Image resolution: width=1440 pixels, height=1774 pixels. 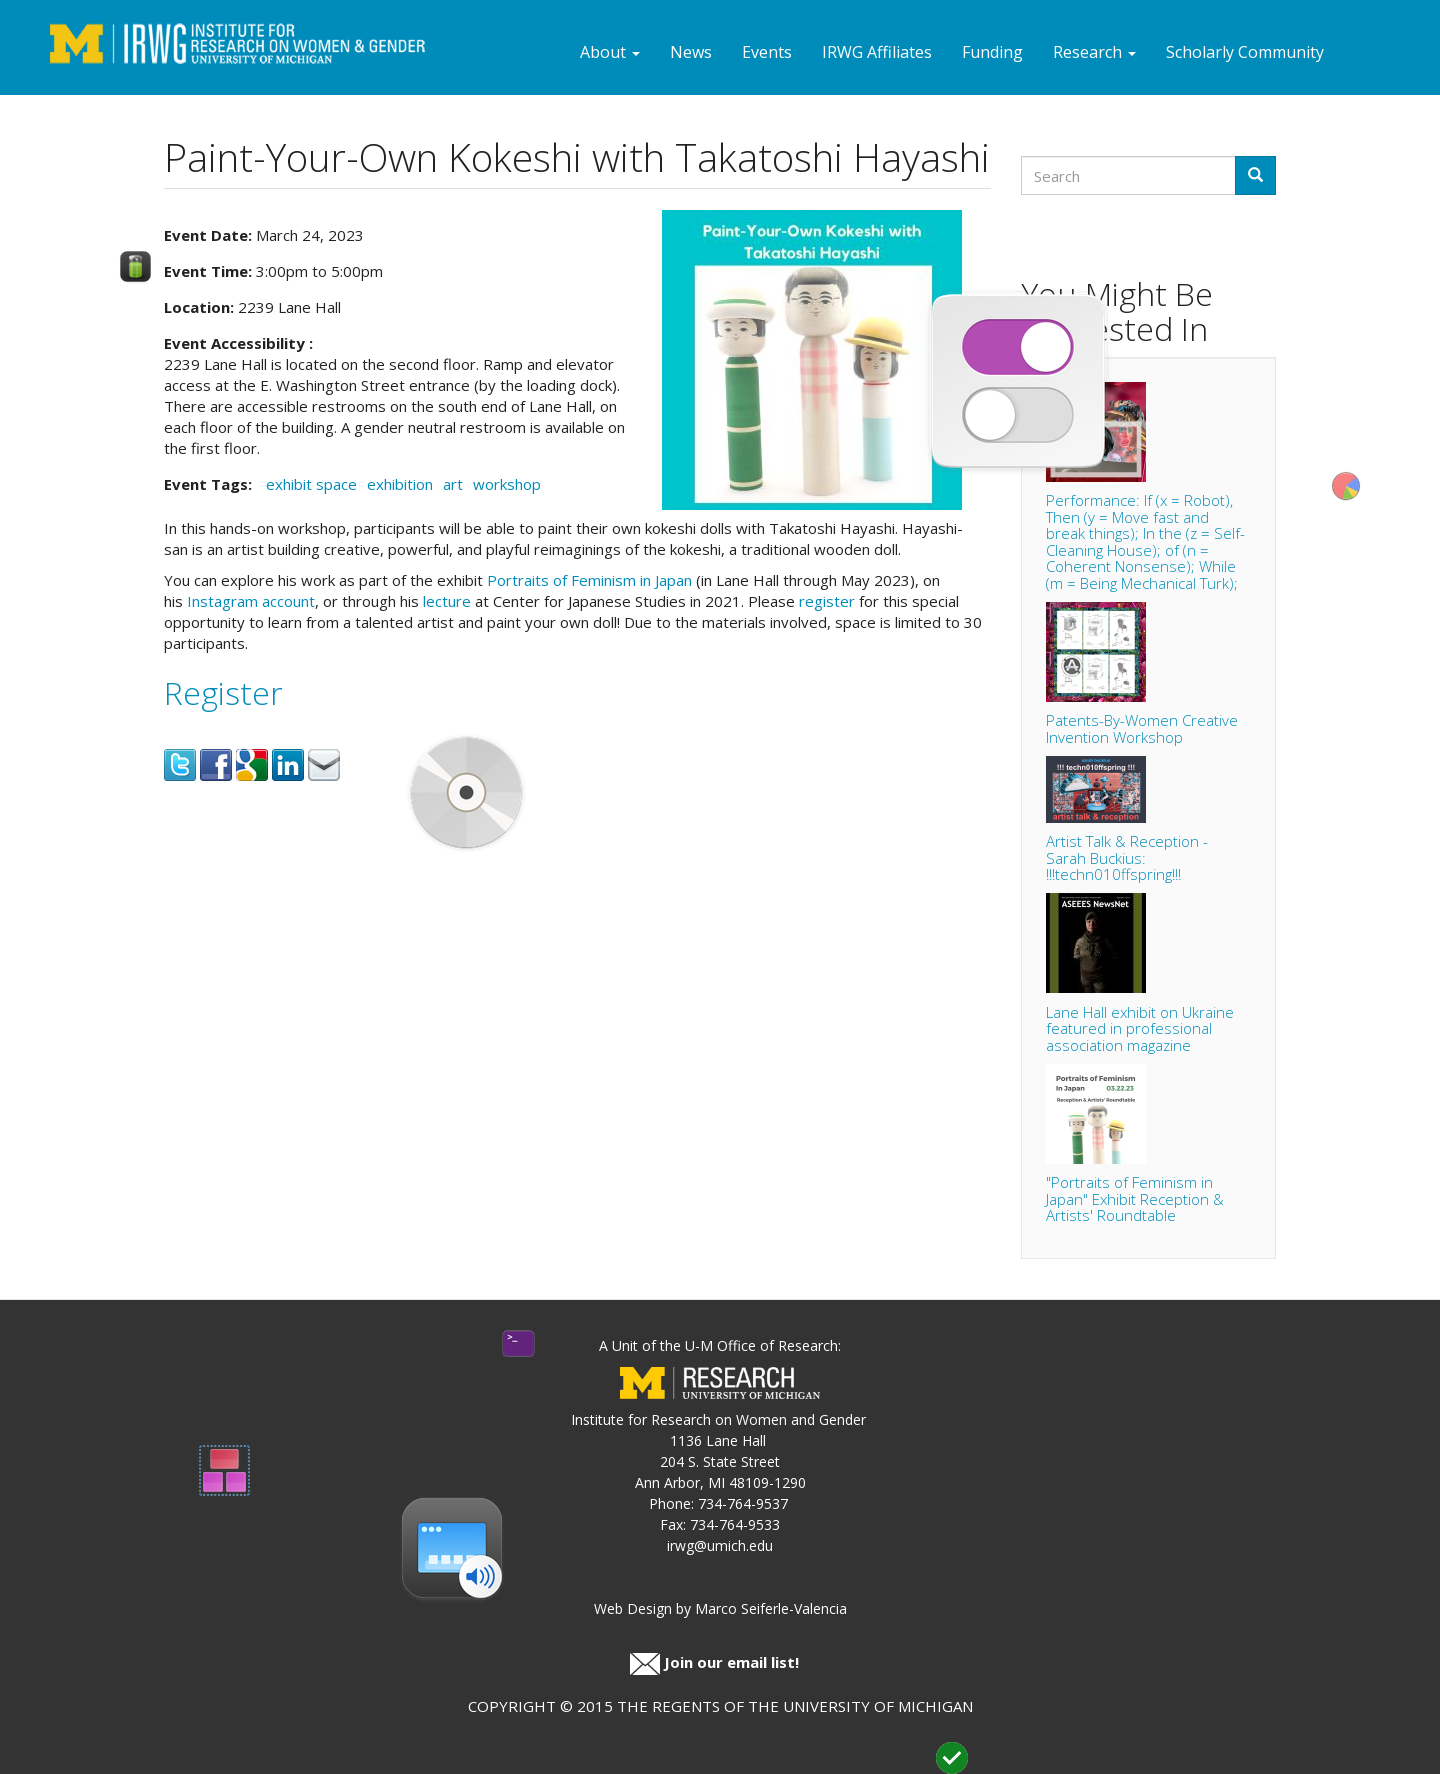 What do you see at coordinates (1072, 666) in the screenshot?
I see `open the software update manager` at bounding box center [1072, 666].